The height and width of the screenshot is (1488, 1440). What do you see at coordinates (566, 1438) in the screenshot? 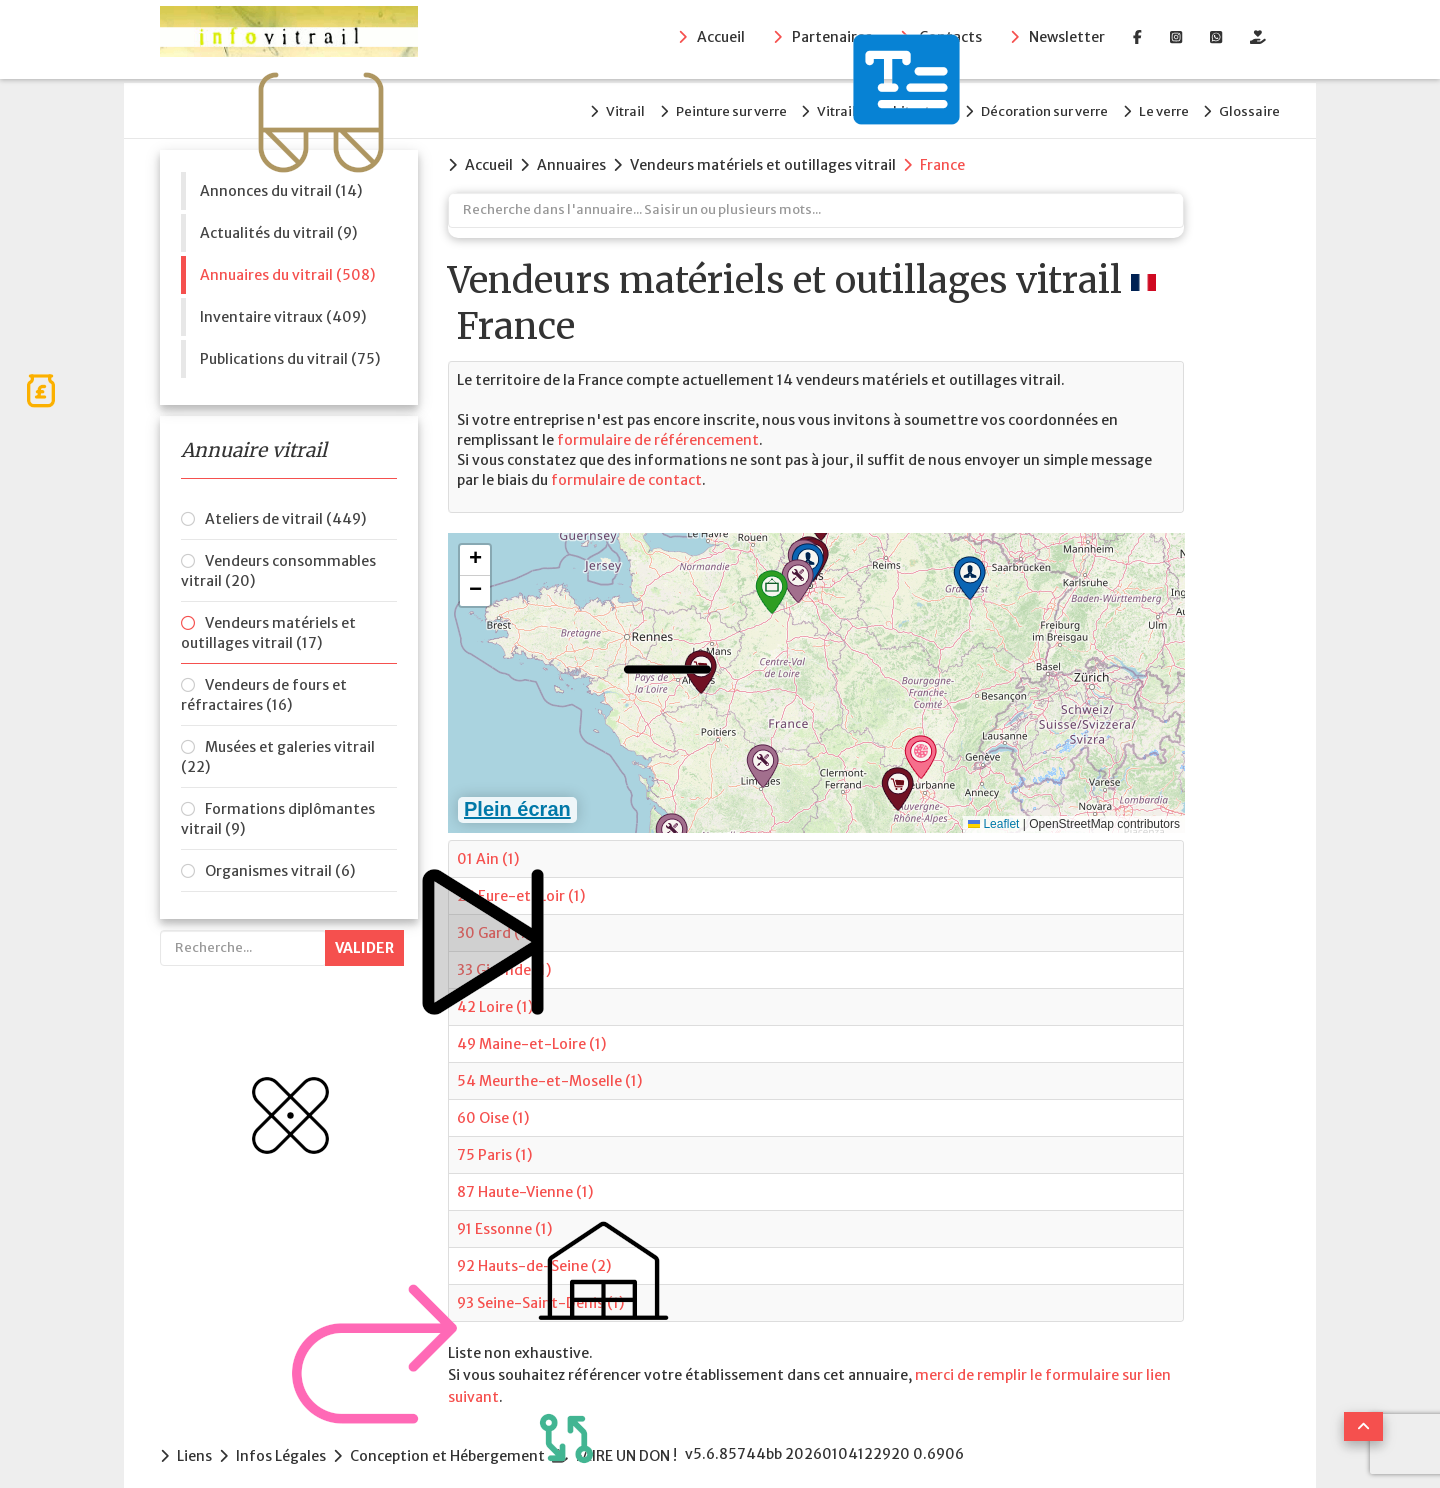
I see `view code differences between branches` at bounding box center [566, 1438].